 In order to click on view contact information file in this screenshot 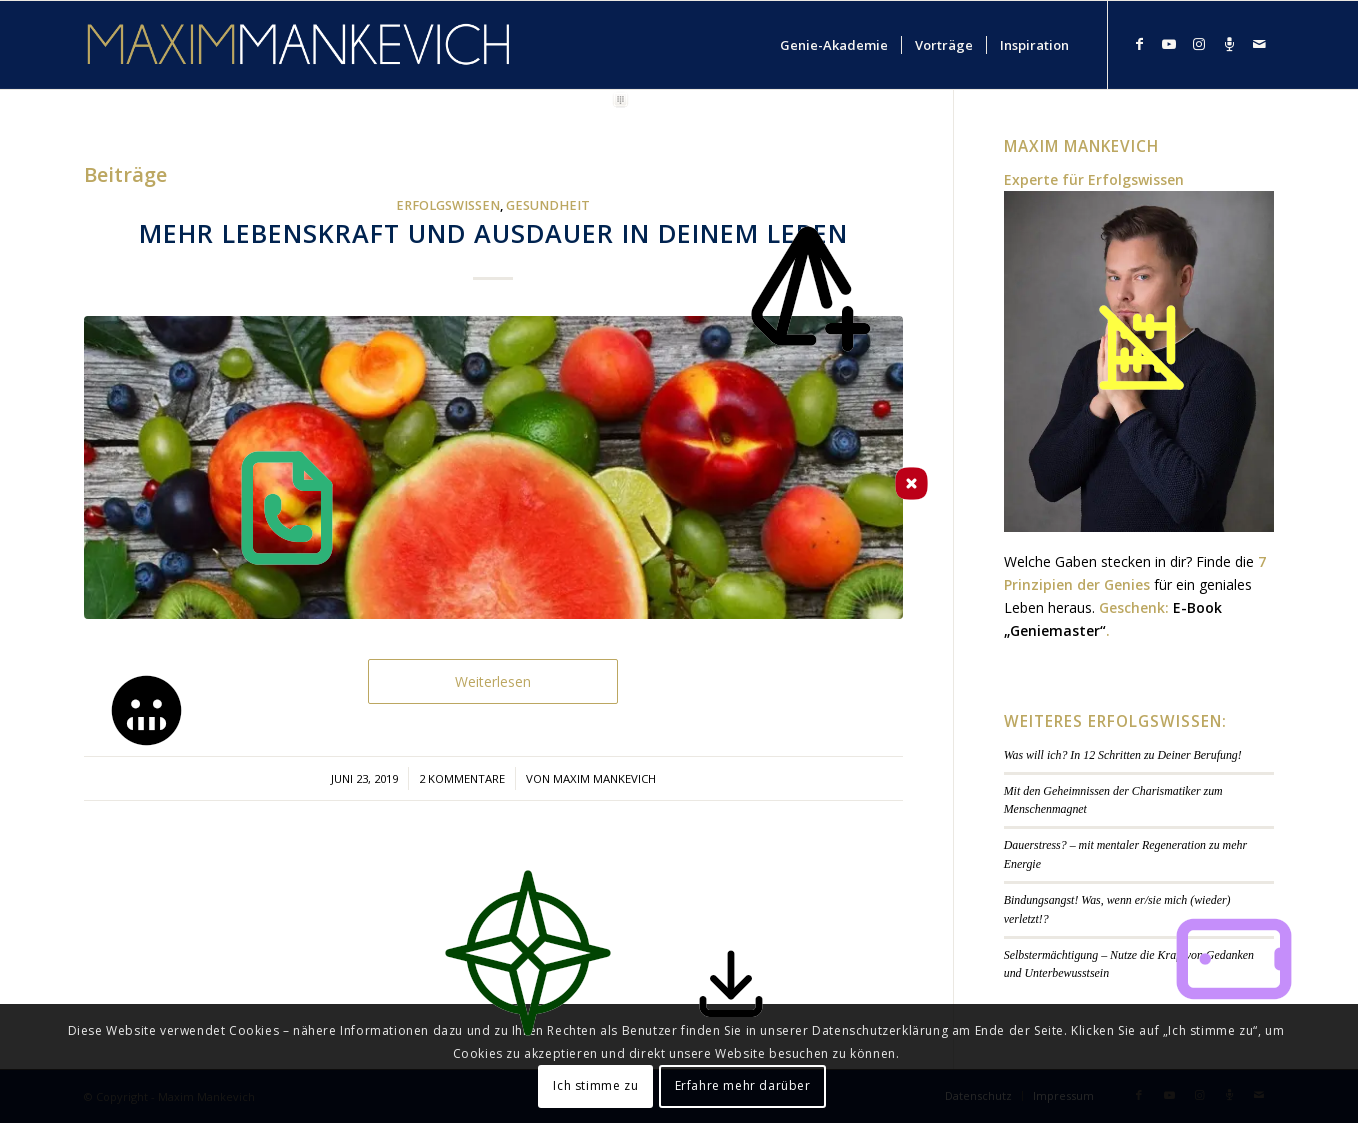, I will do `click(287, 508)`.